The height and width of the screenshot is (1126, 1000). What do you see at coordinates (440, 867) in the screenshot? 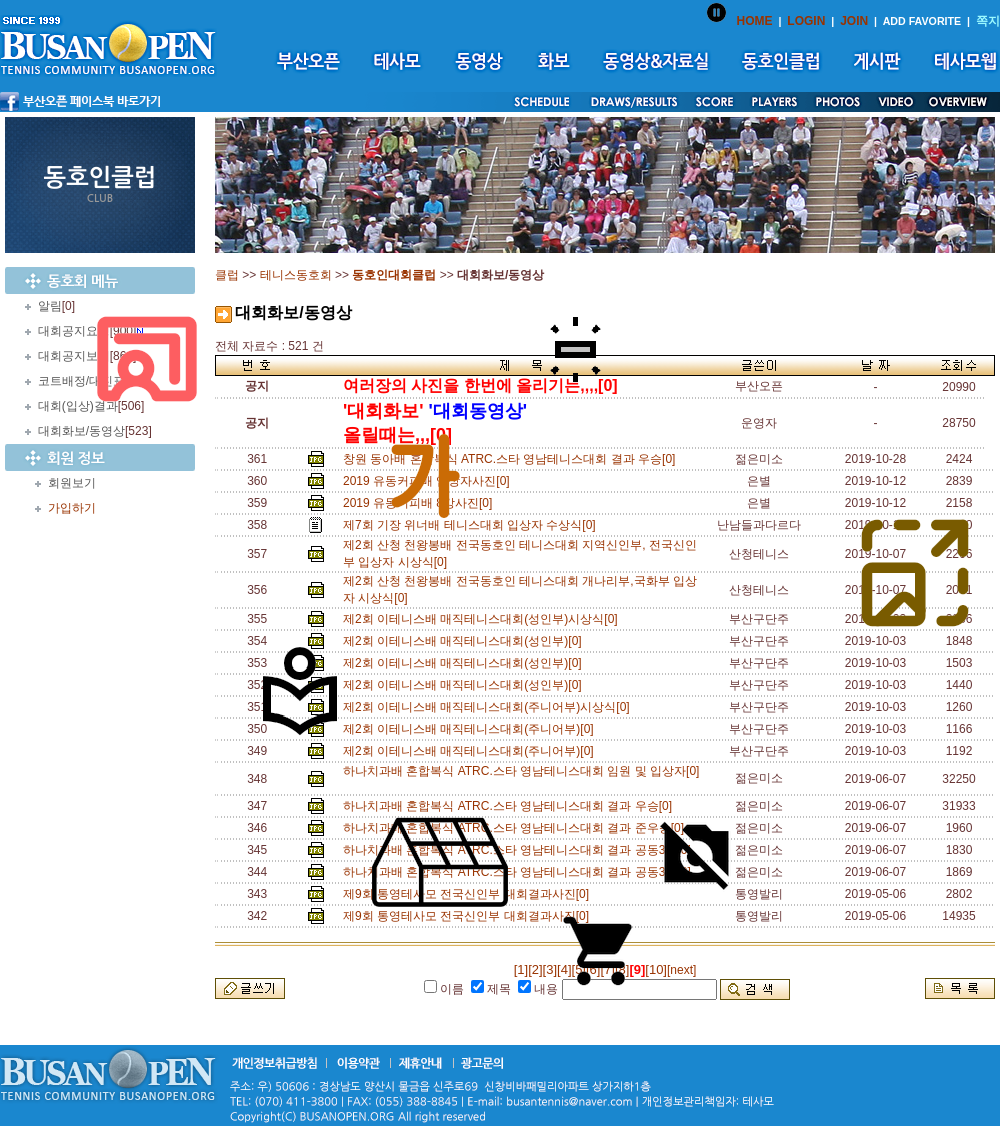
I see `view solar panel or renewable energy settings` at bounding box center [440, 867].